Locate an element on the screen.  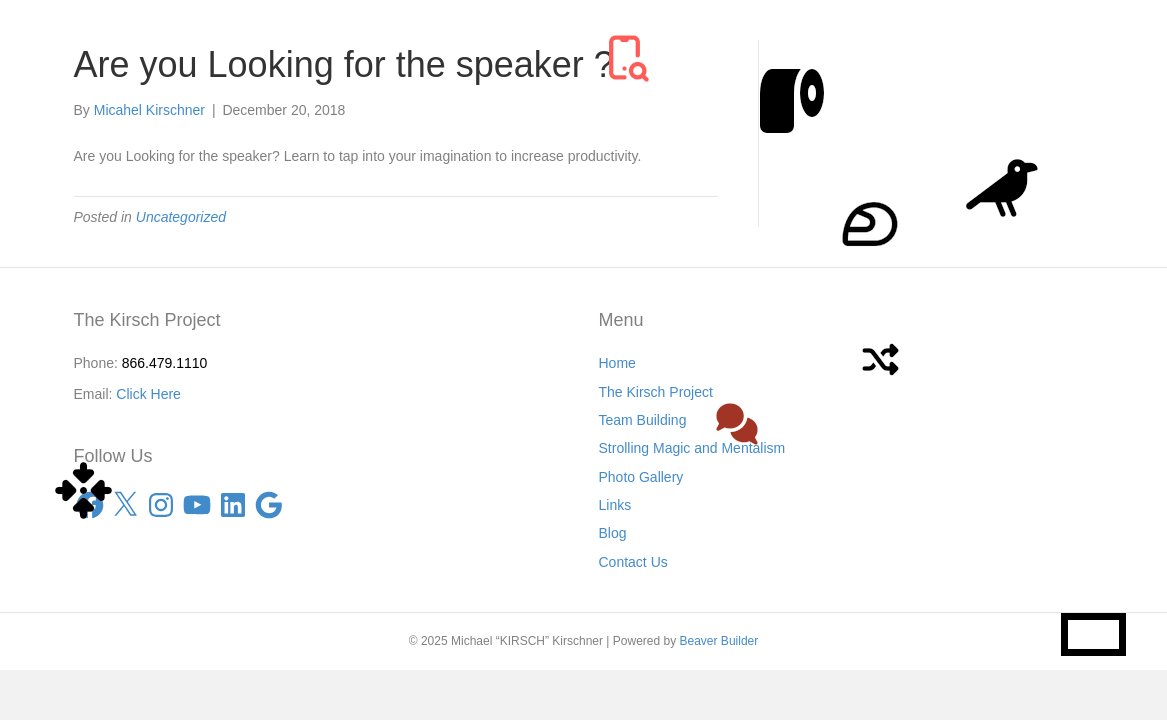
indicates restroom or bathroom location is located at coordinates (792, 97).